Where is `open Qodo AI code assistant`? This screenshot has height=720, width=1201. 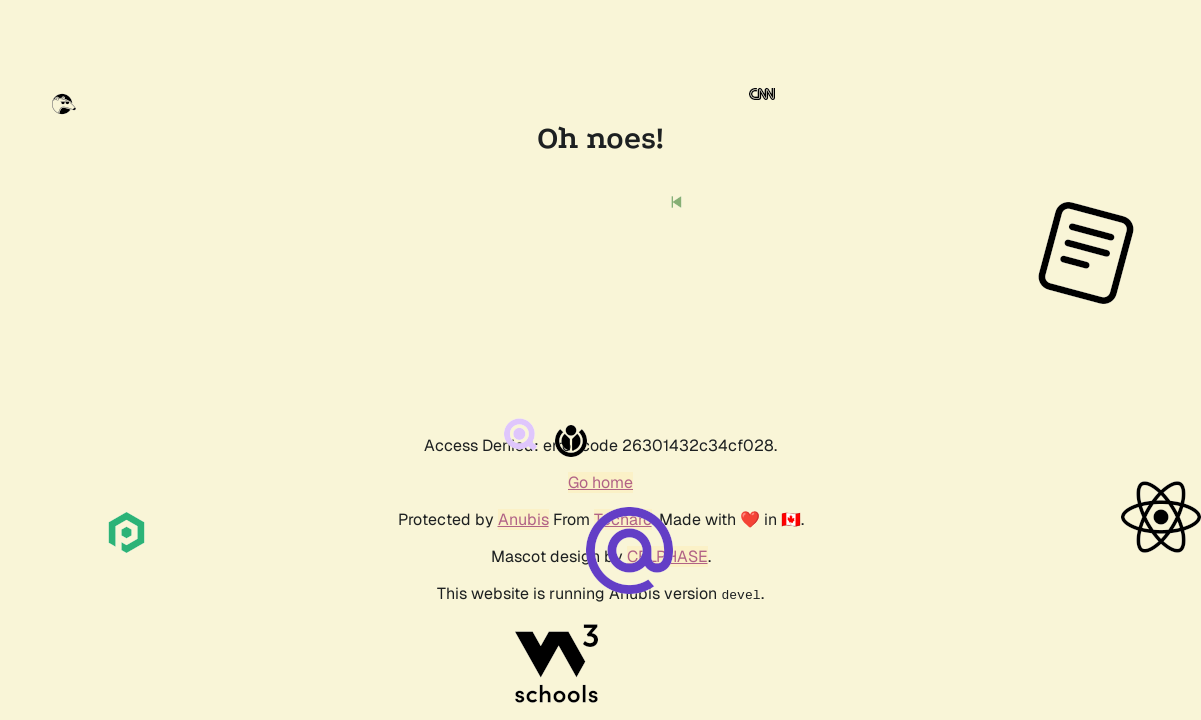
open Qodo AI code assistant is located at coordinates (64, 104).